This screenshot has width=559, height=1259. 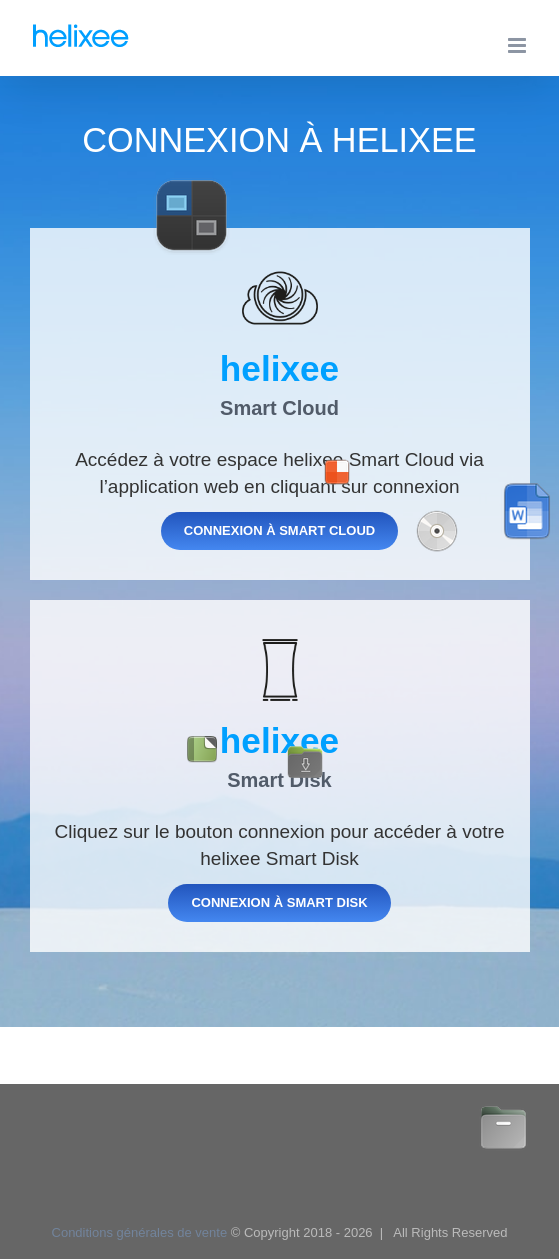 What do you see at coordinates (437, 531) in the screenshot?
I see `indicates a CD-ROM drive or optical disc device` at bounding box center [437, 531].